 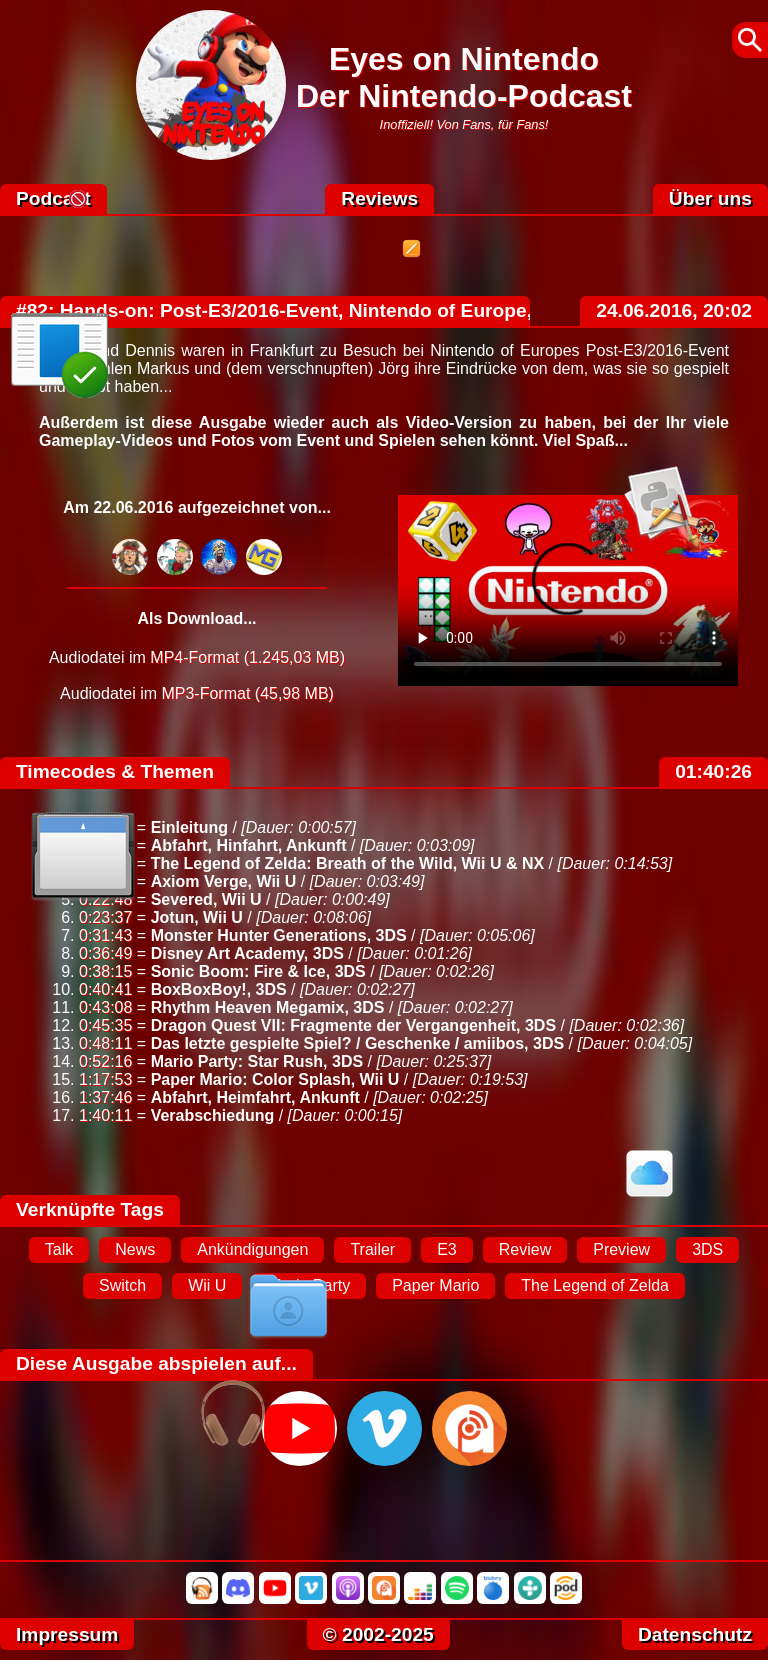 What do you see at coordinates (82, 853) in the screenshot?
I see `compactflash memory card storage device` at bounding box center [82, 853].